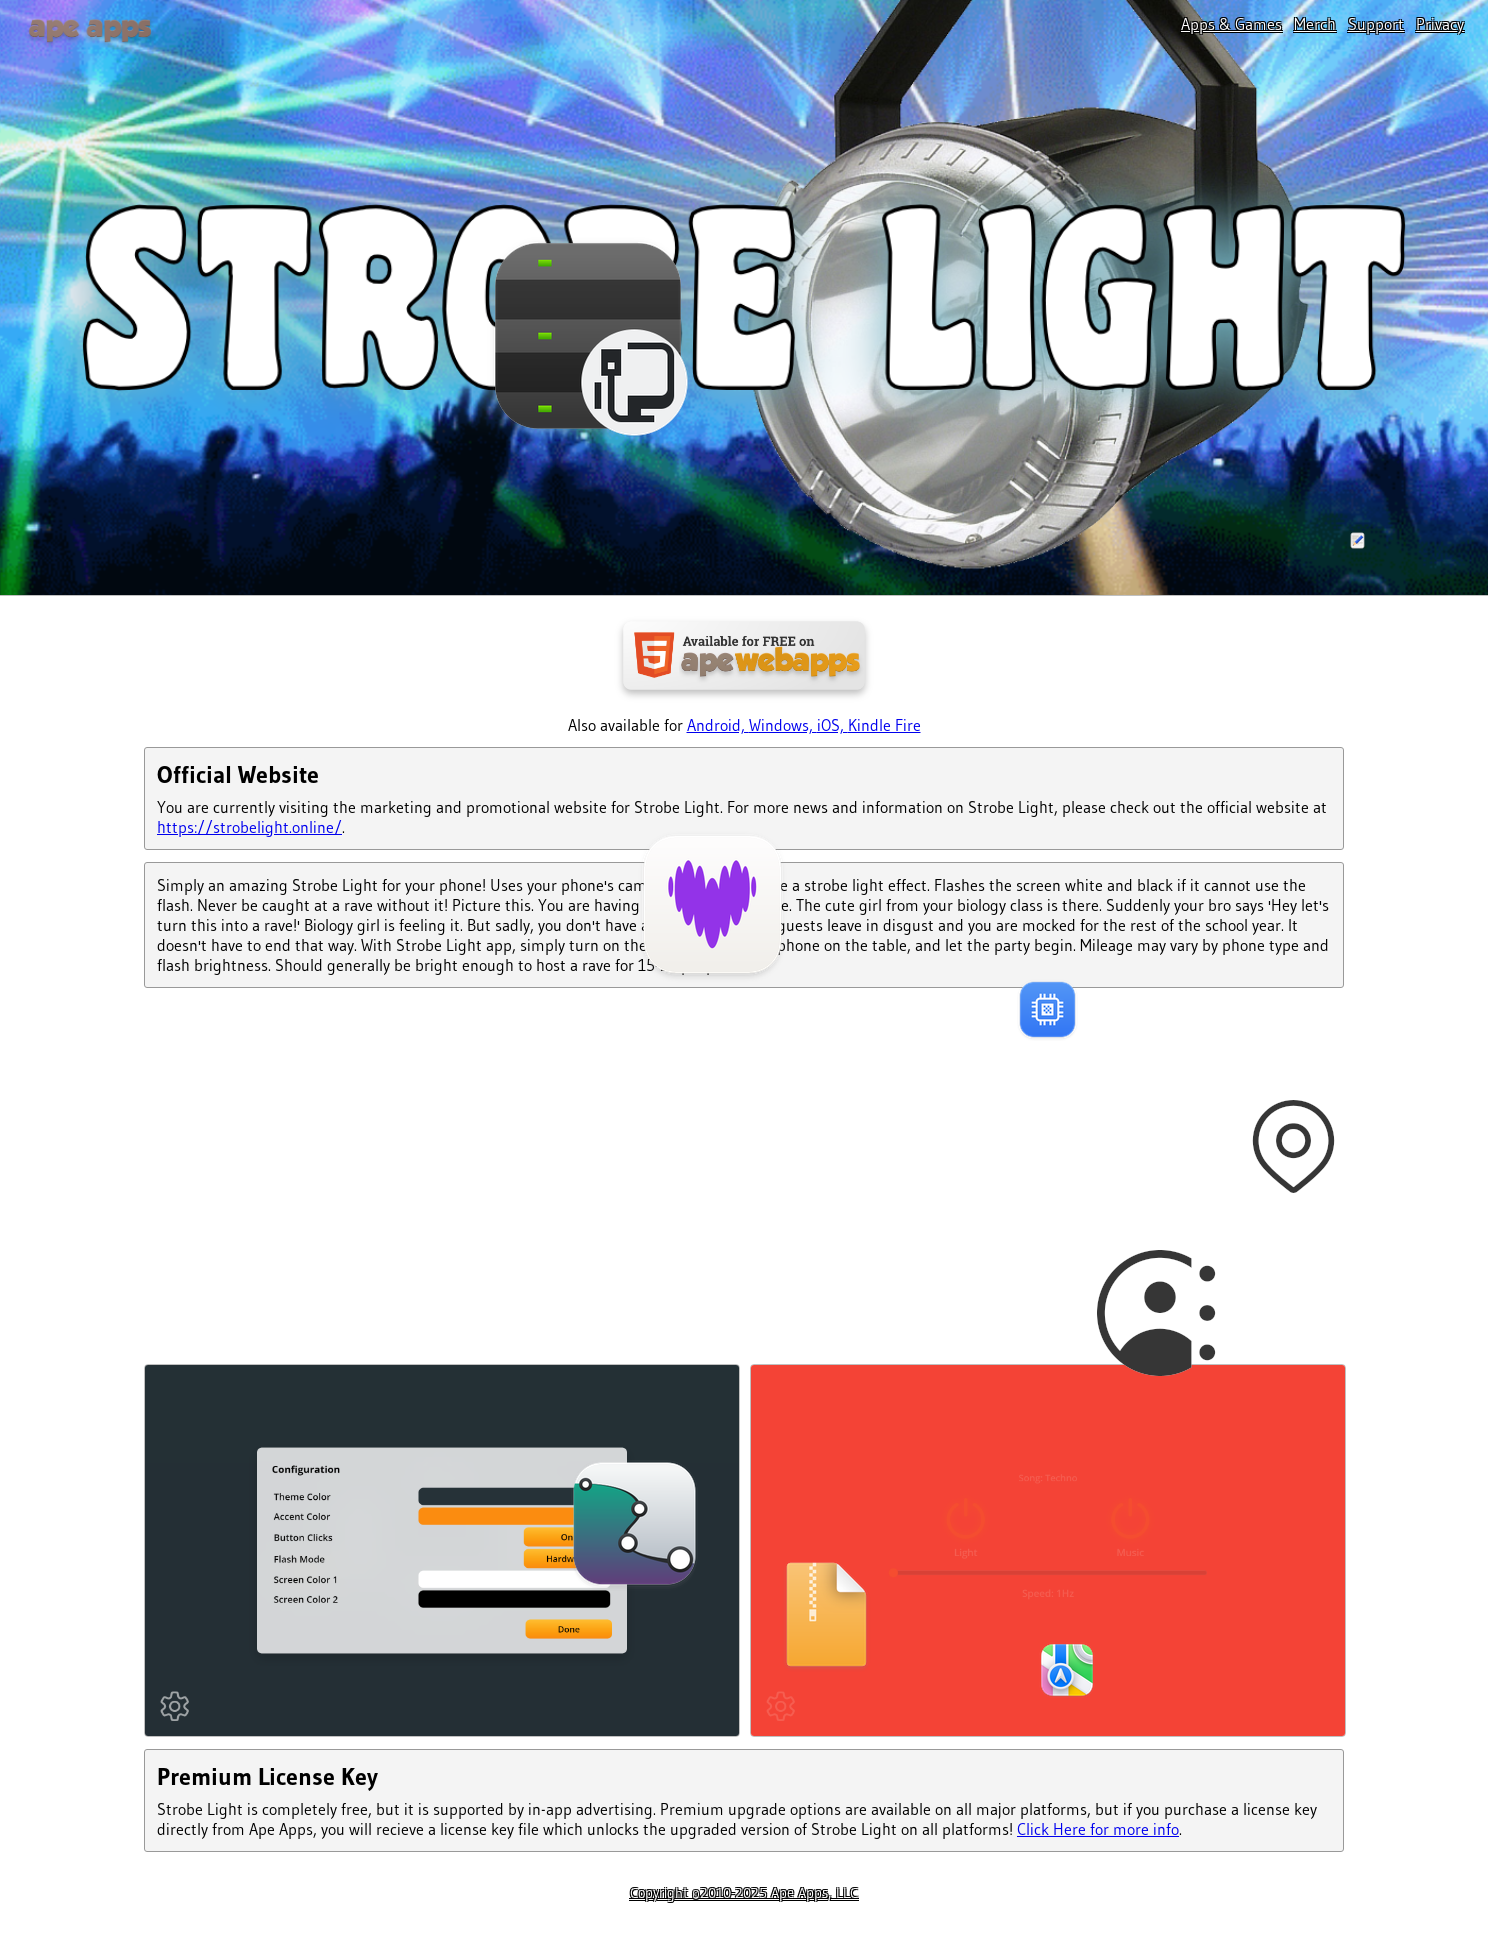 The width and height of the screenshot is (1488, 1934). Describe the element at coordinates (712, 904) in the screenshot. I see `open deezer music streaming app` at that location.